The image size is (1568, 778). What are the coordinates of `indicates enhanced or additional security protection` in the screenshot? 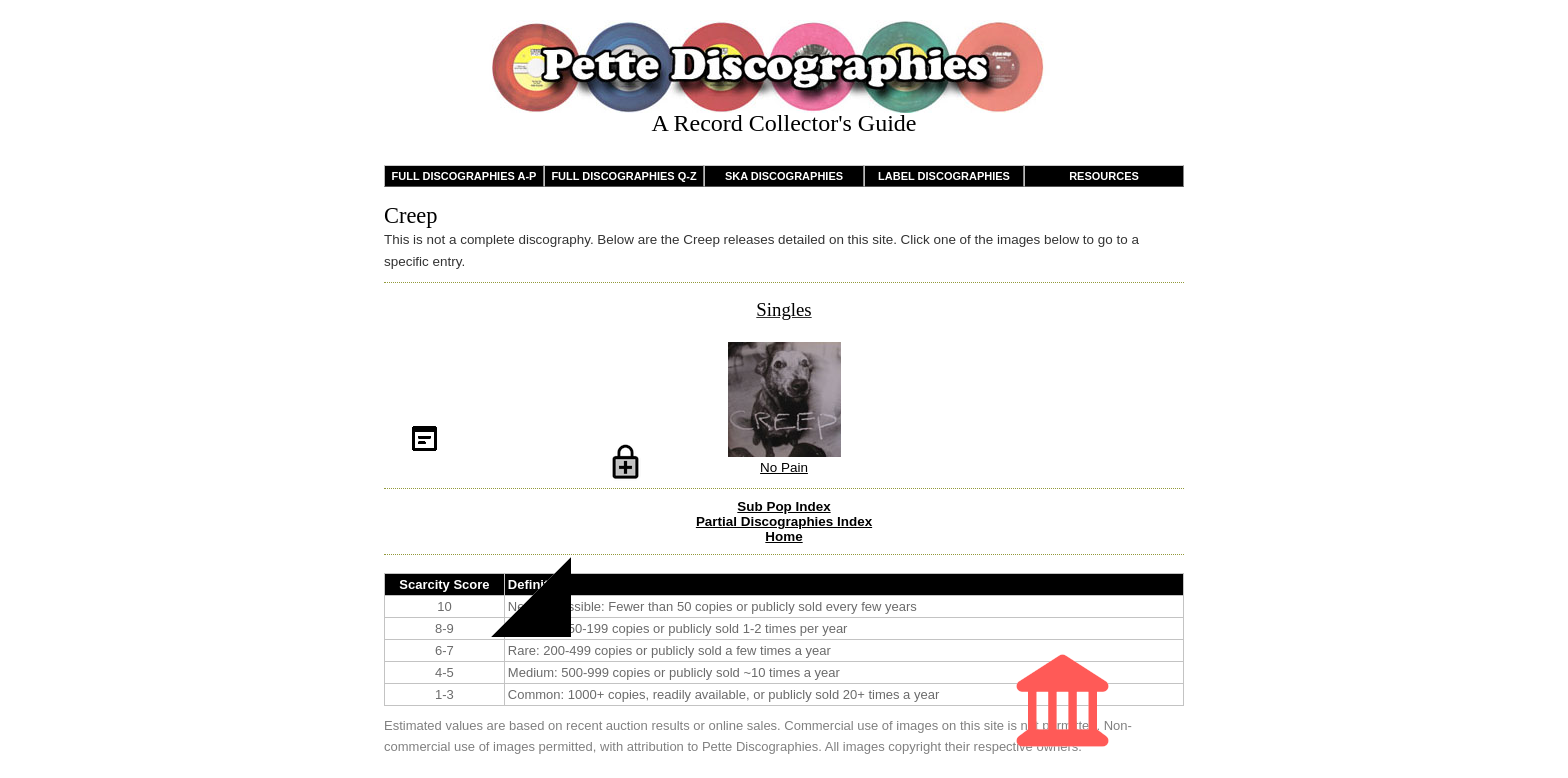 It's located at (625, 462).